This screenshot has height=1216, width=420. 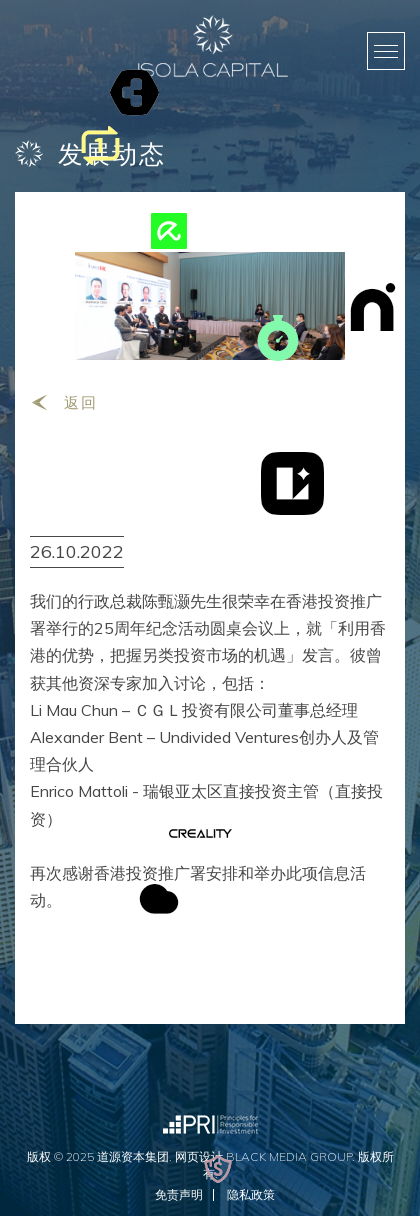 What do you see at coordinates (278, 338) in the screenshot?
I see `Fastly CDN service logo` at bounding box center [278, 338].